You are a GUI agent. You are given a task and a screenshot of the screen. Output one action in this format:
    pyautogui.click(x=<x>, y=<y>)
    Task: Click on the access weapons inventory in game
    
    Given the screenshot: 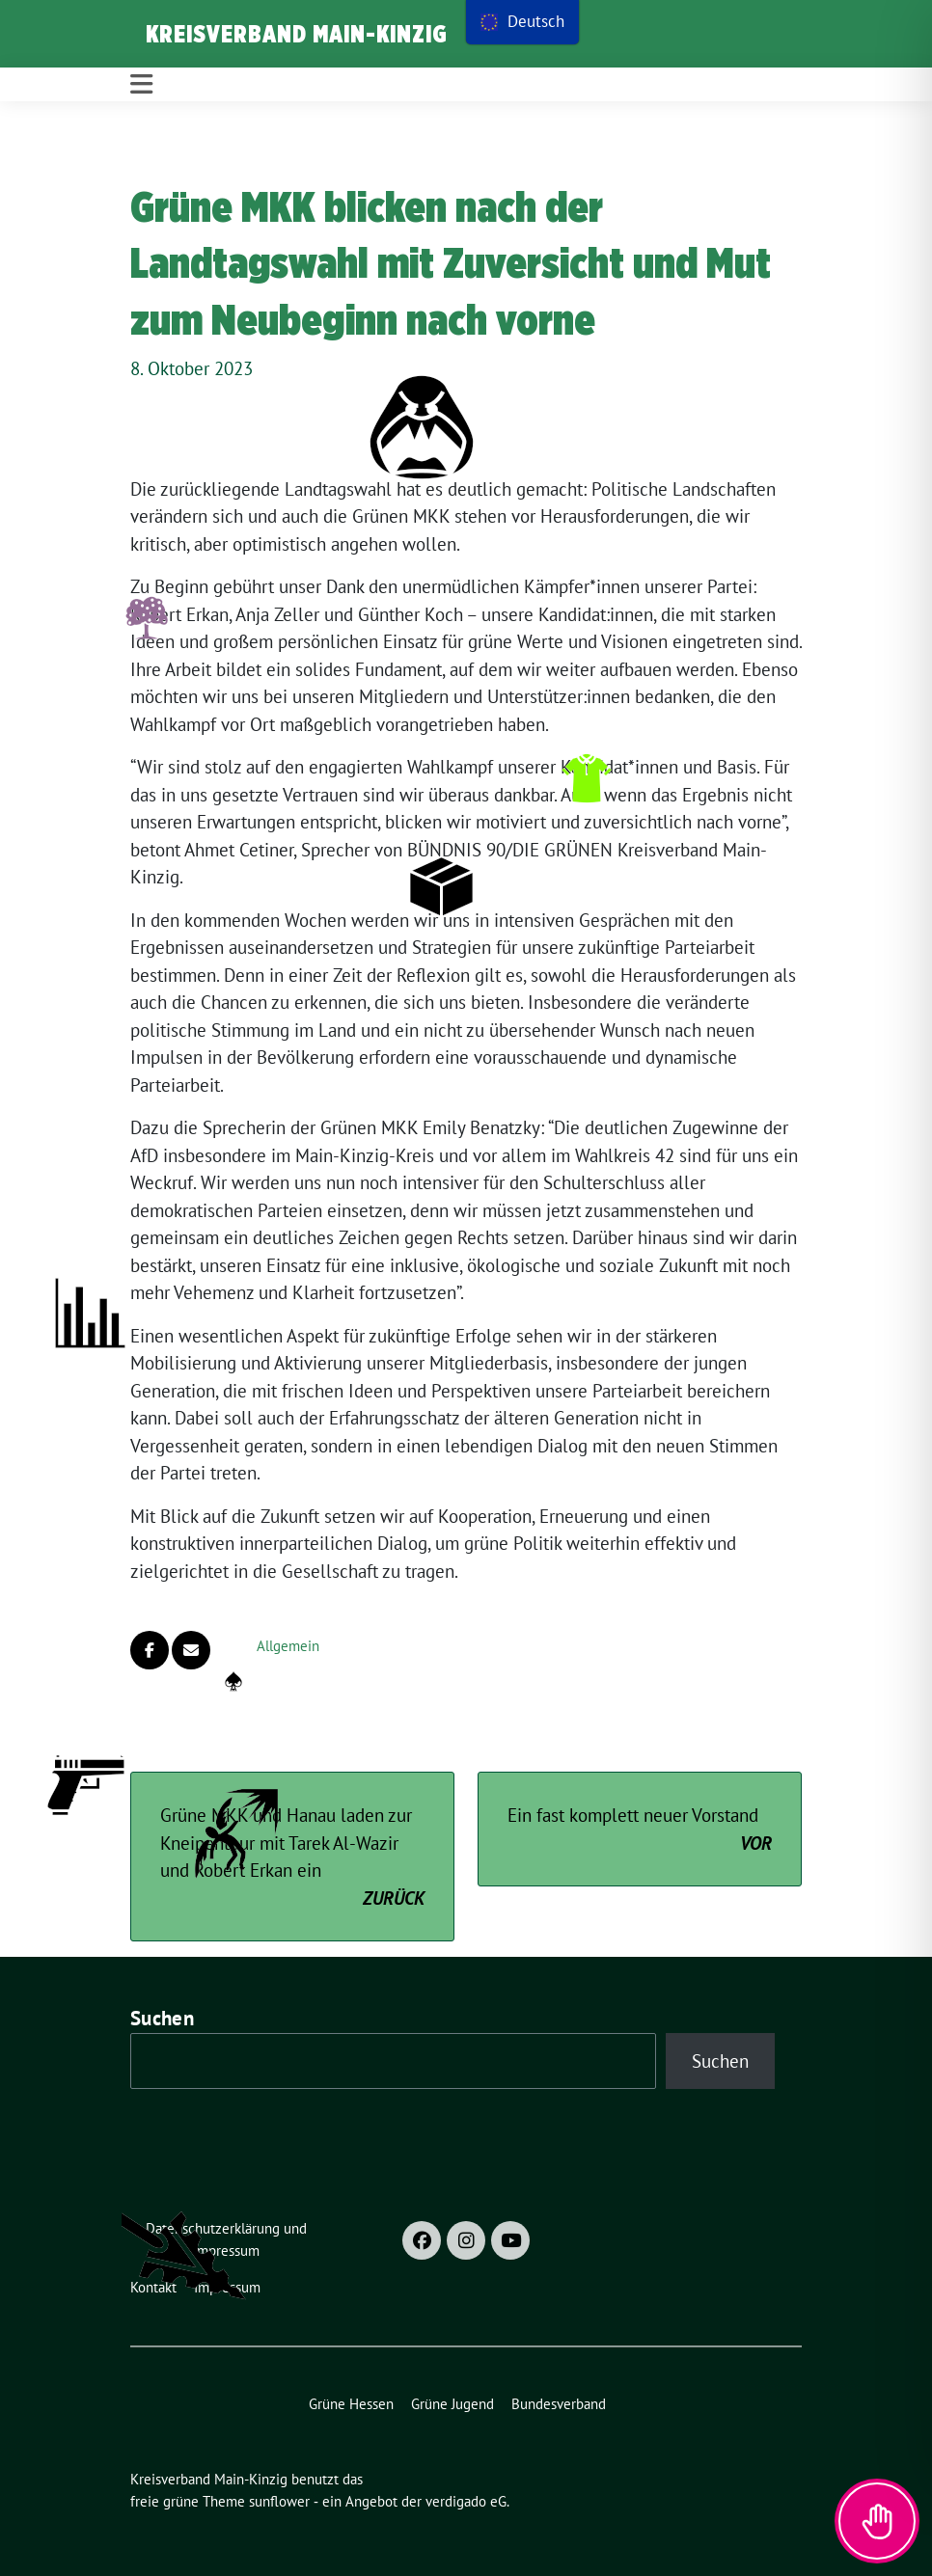 What is the action you would take?
    pyautogui.click(x=86, y=1785)
    